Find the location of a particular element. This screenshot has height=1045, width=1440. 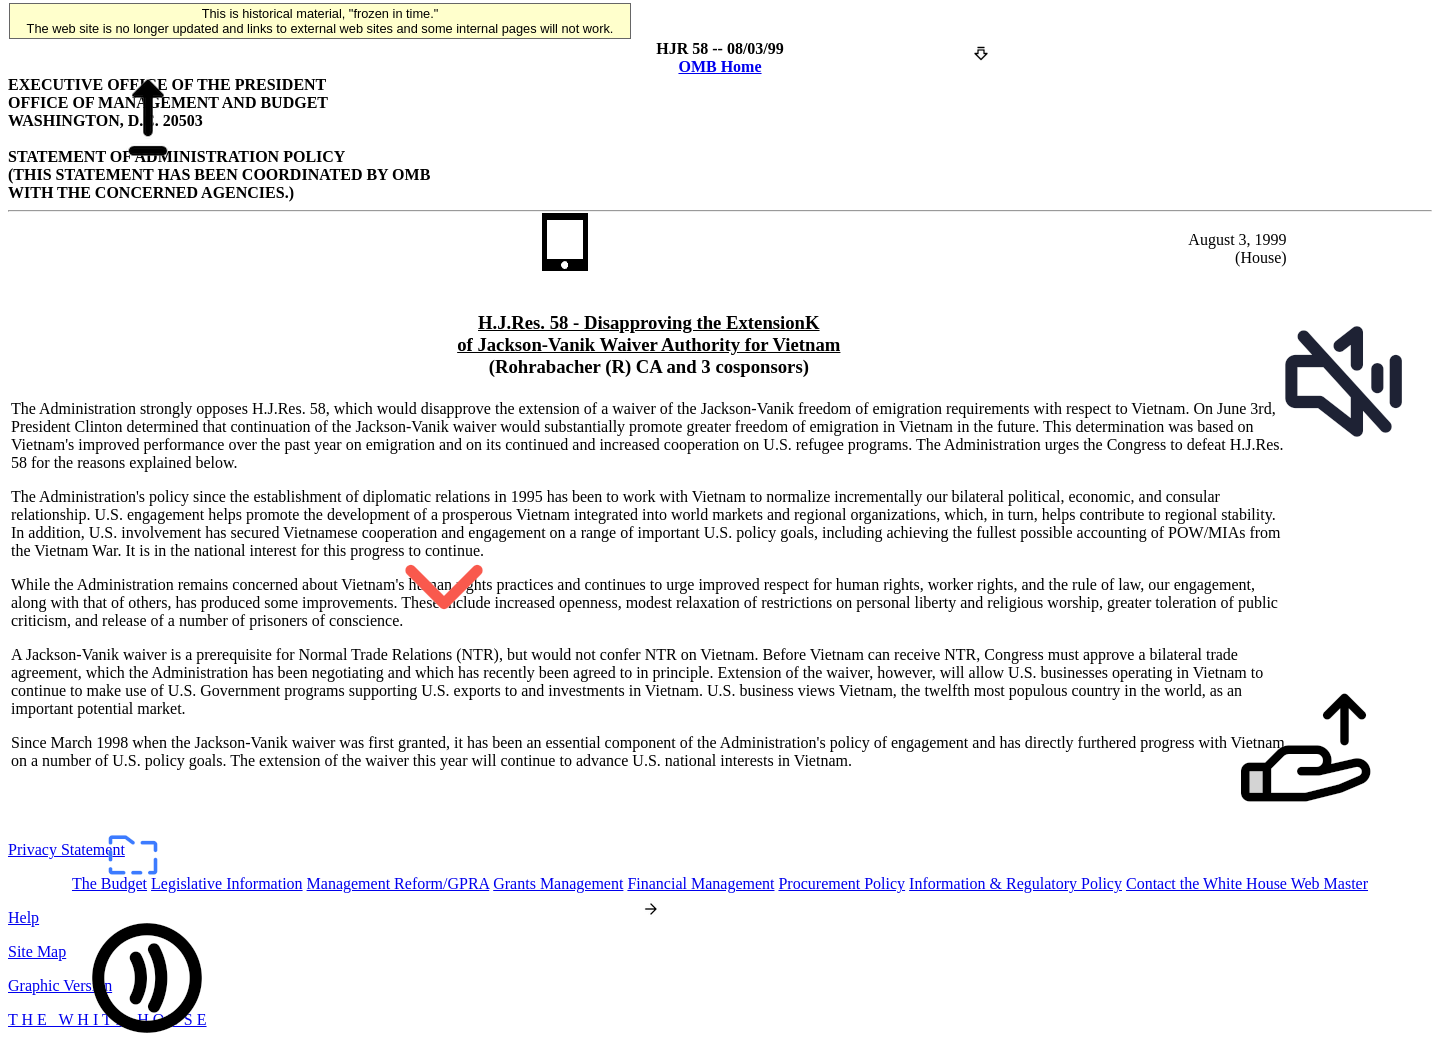

navigate to the next page or step is located at coordinates (651, 909).